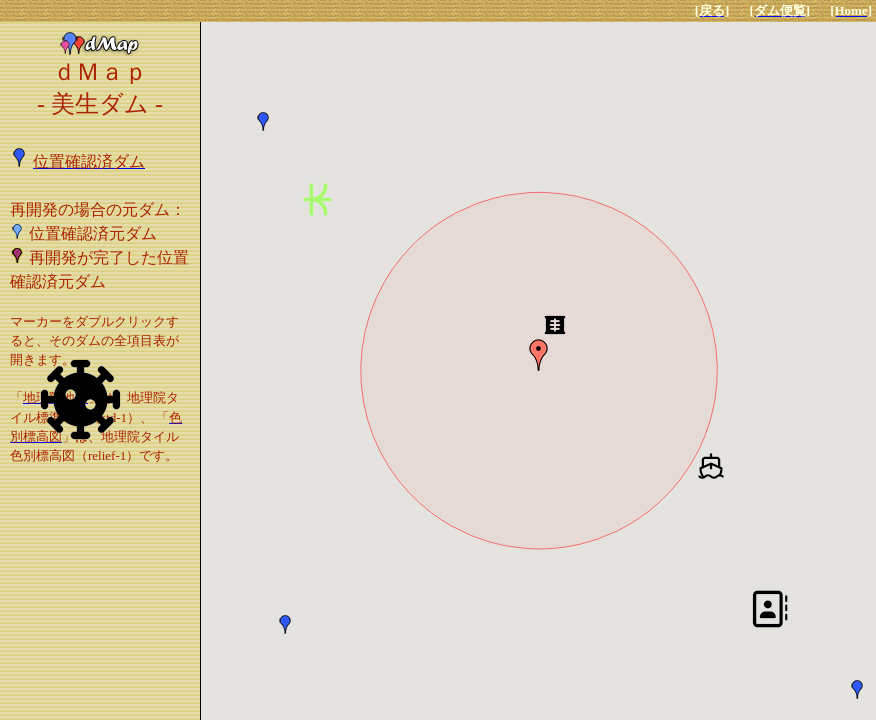 The image size is (876, 720). I want to click on access shipping or delivery options, so click(711, 466).